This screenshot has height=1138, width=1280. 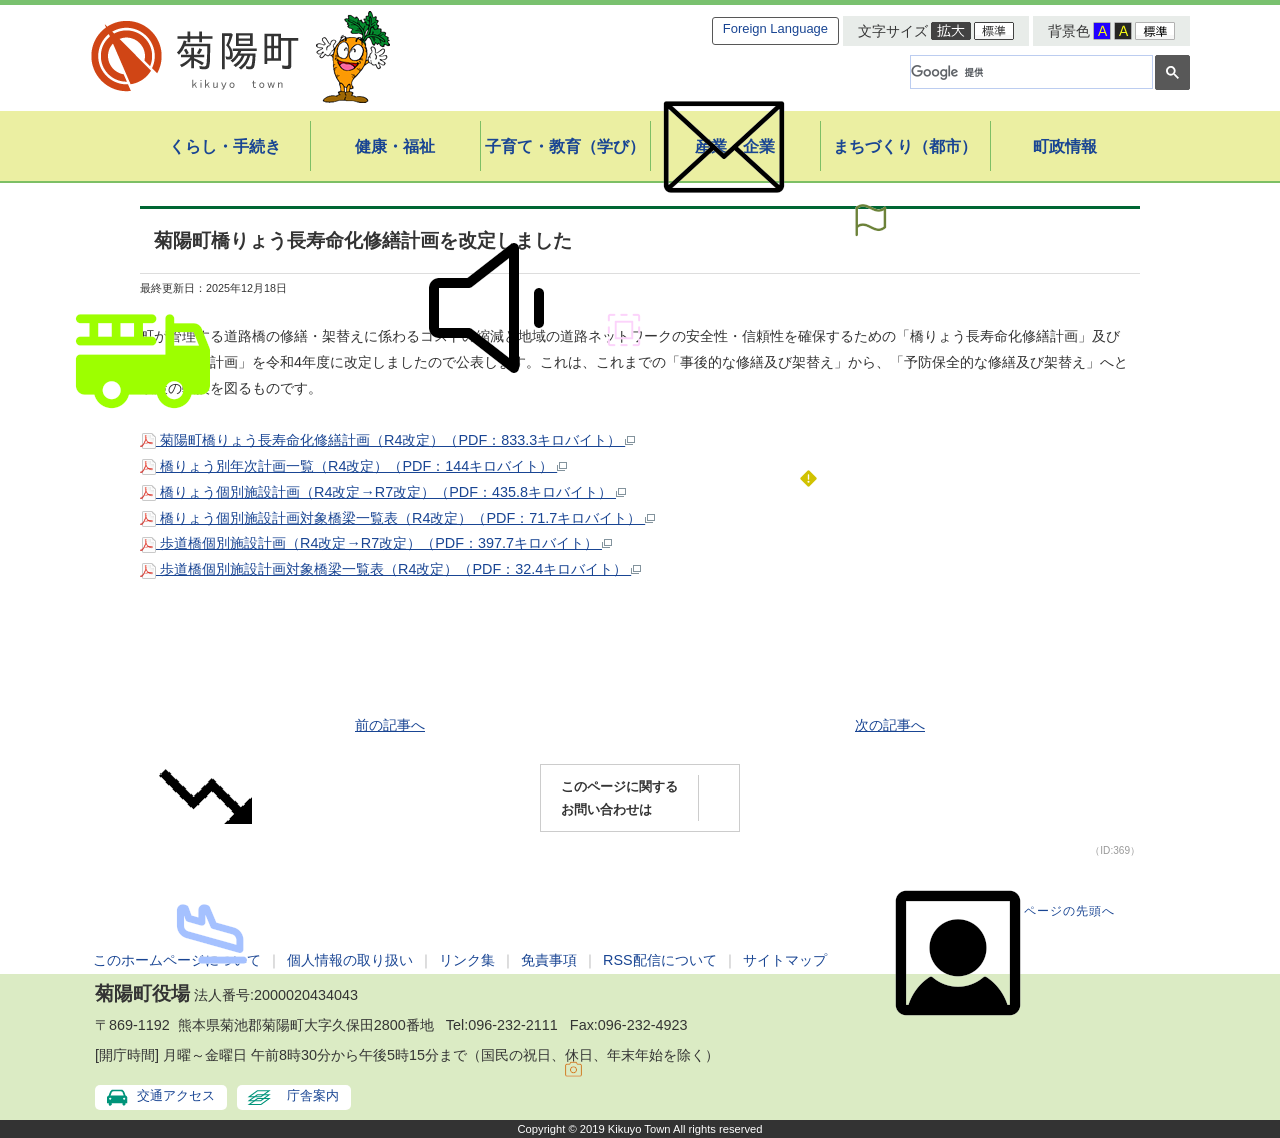 I want to click on take a photo, so click(x=573, y=1069).